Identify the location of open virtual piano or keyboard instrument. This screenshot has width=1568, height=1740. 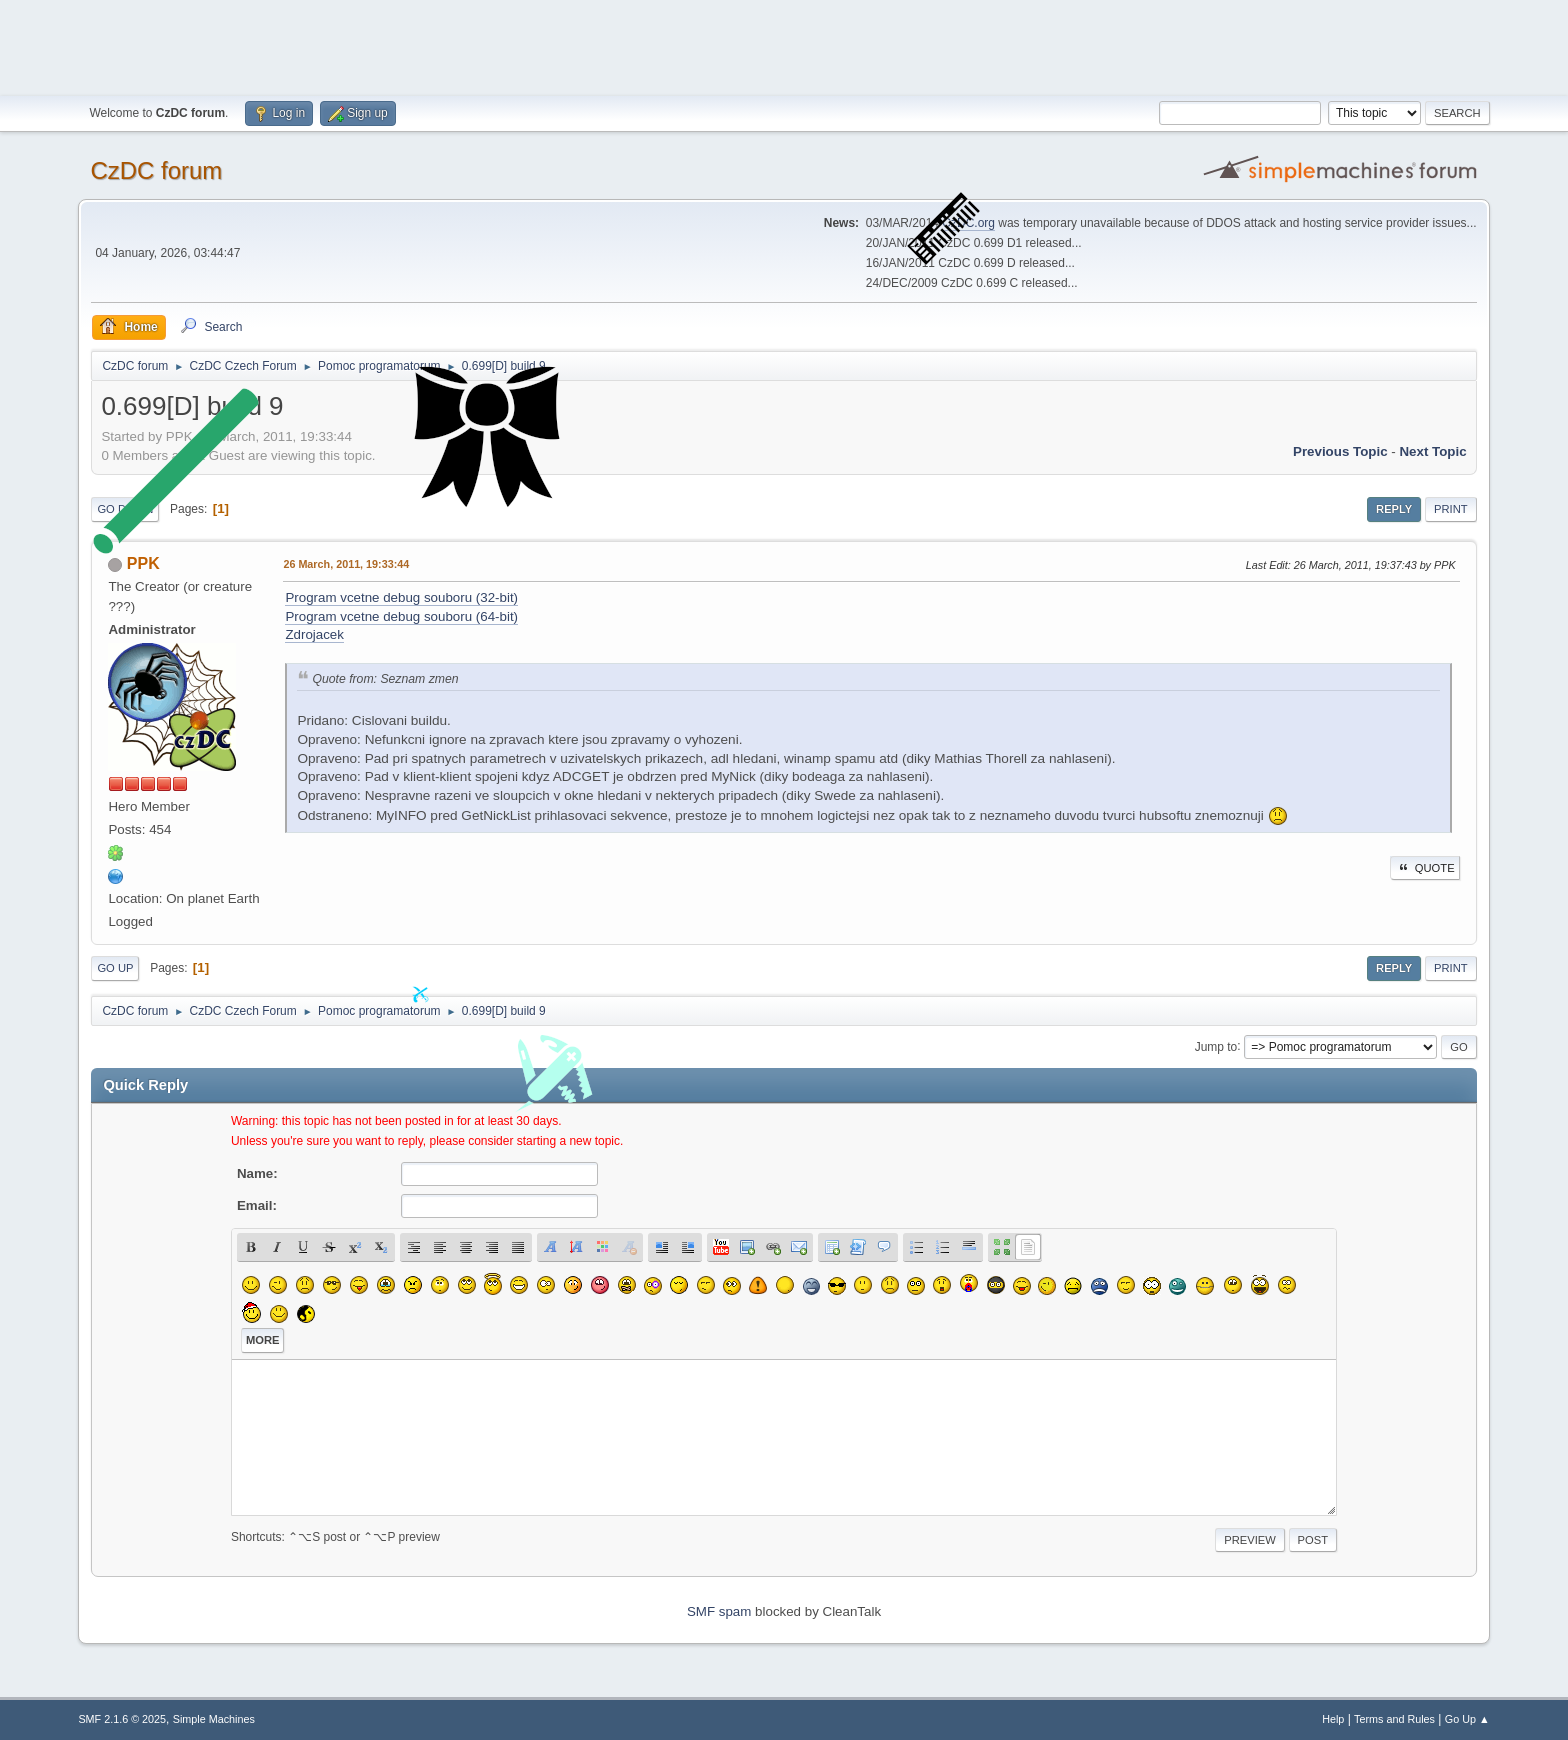
(943, 228).